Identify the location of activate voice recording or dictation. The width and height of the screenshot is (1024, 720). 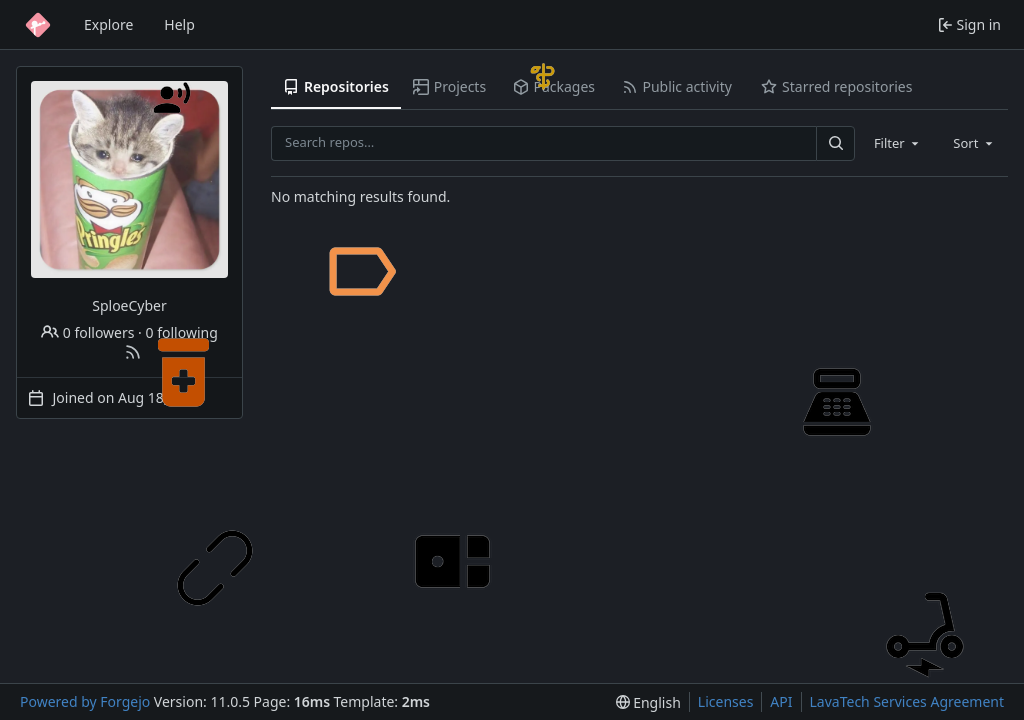
(172, 98).